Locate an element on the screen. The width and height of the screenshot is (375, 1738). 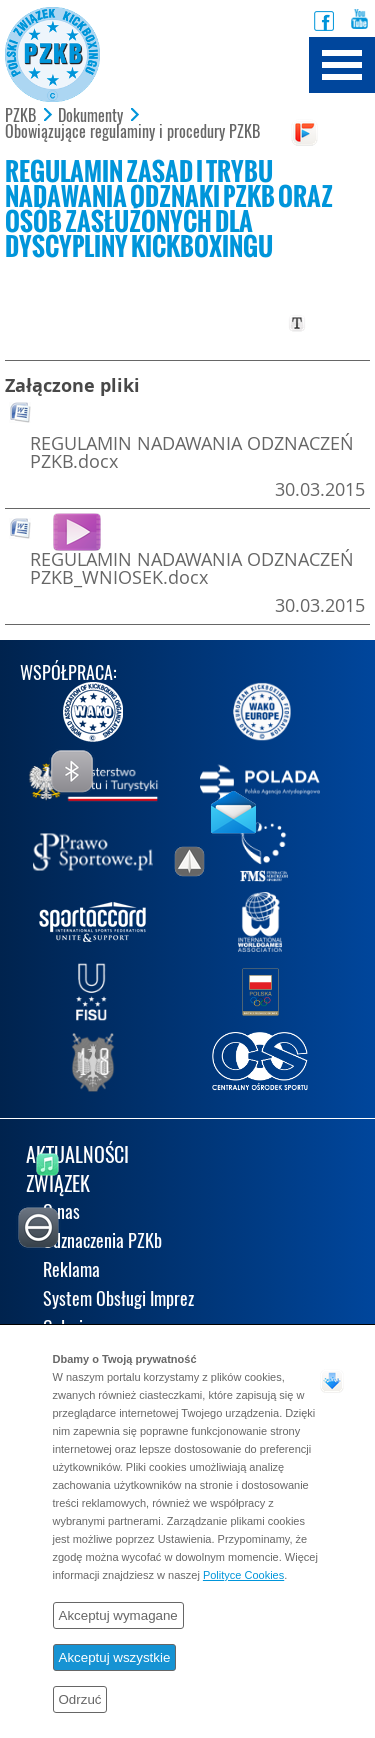
open media player application is located at coordinates (77, 532).